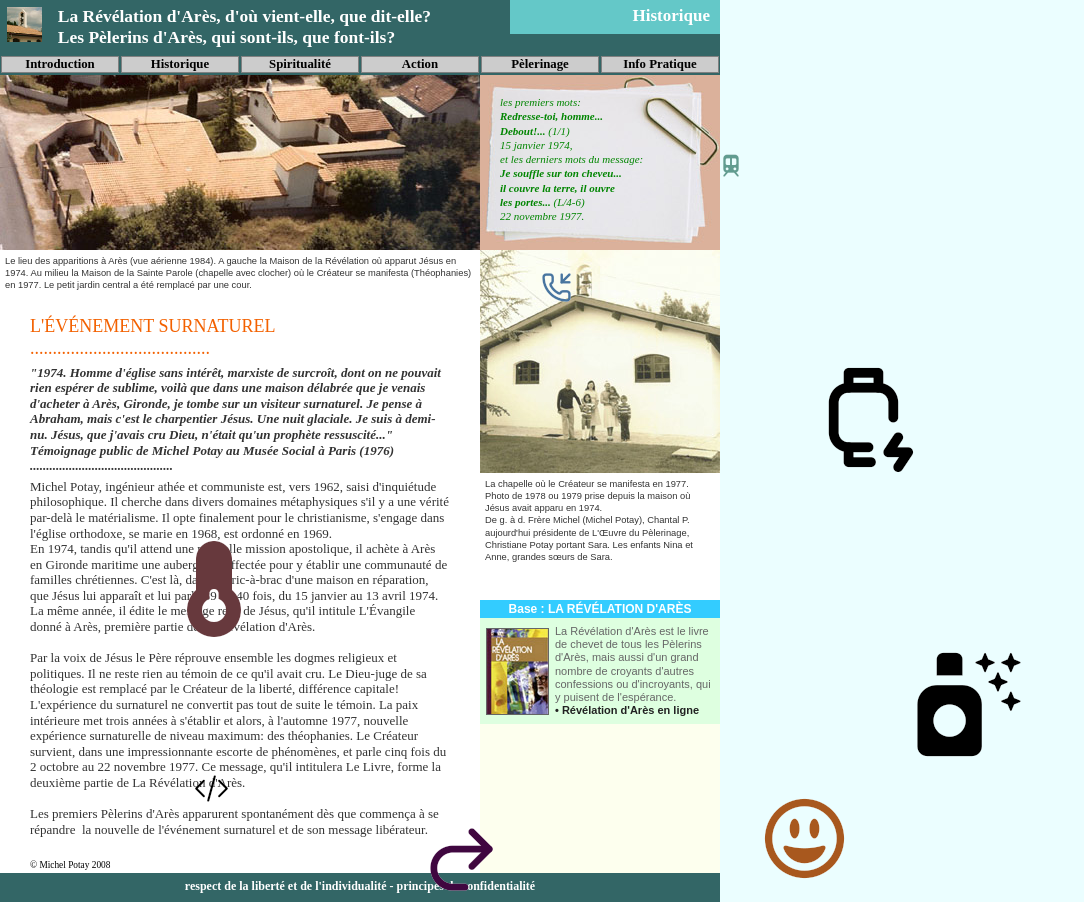  I want to click on apply effects or filters to content, so click(962, 704).